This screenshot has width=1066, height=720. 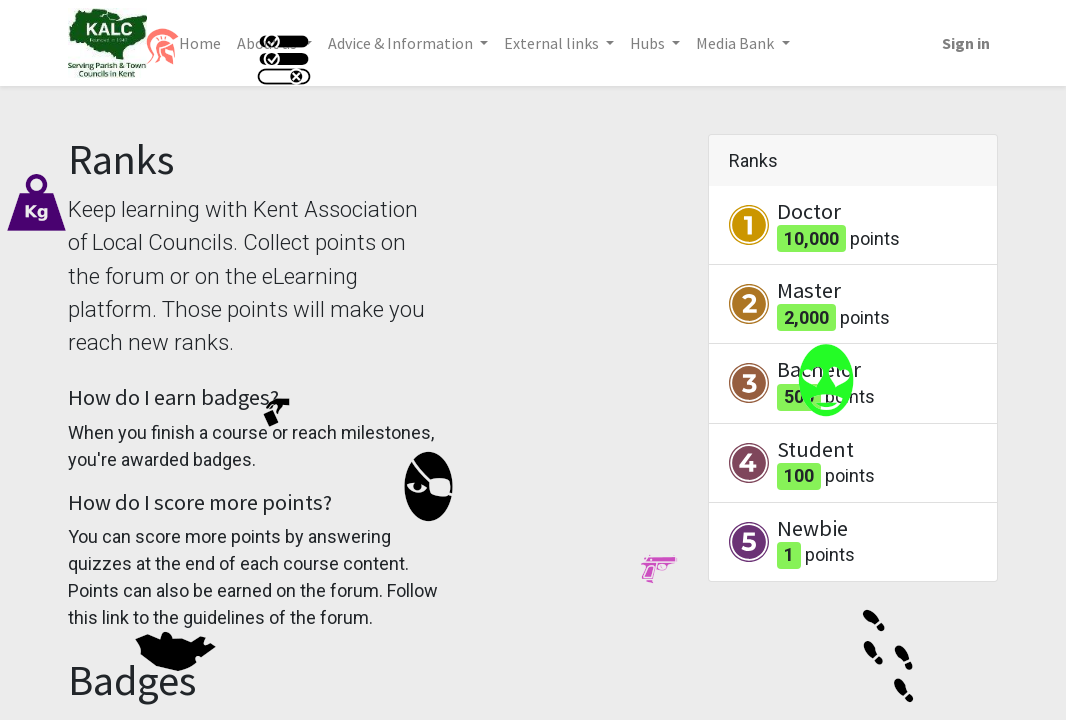 I want to click on select warrior or spartan character class, so click(x=162, y=46).